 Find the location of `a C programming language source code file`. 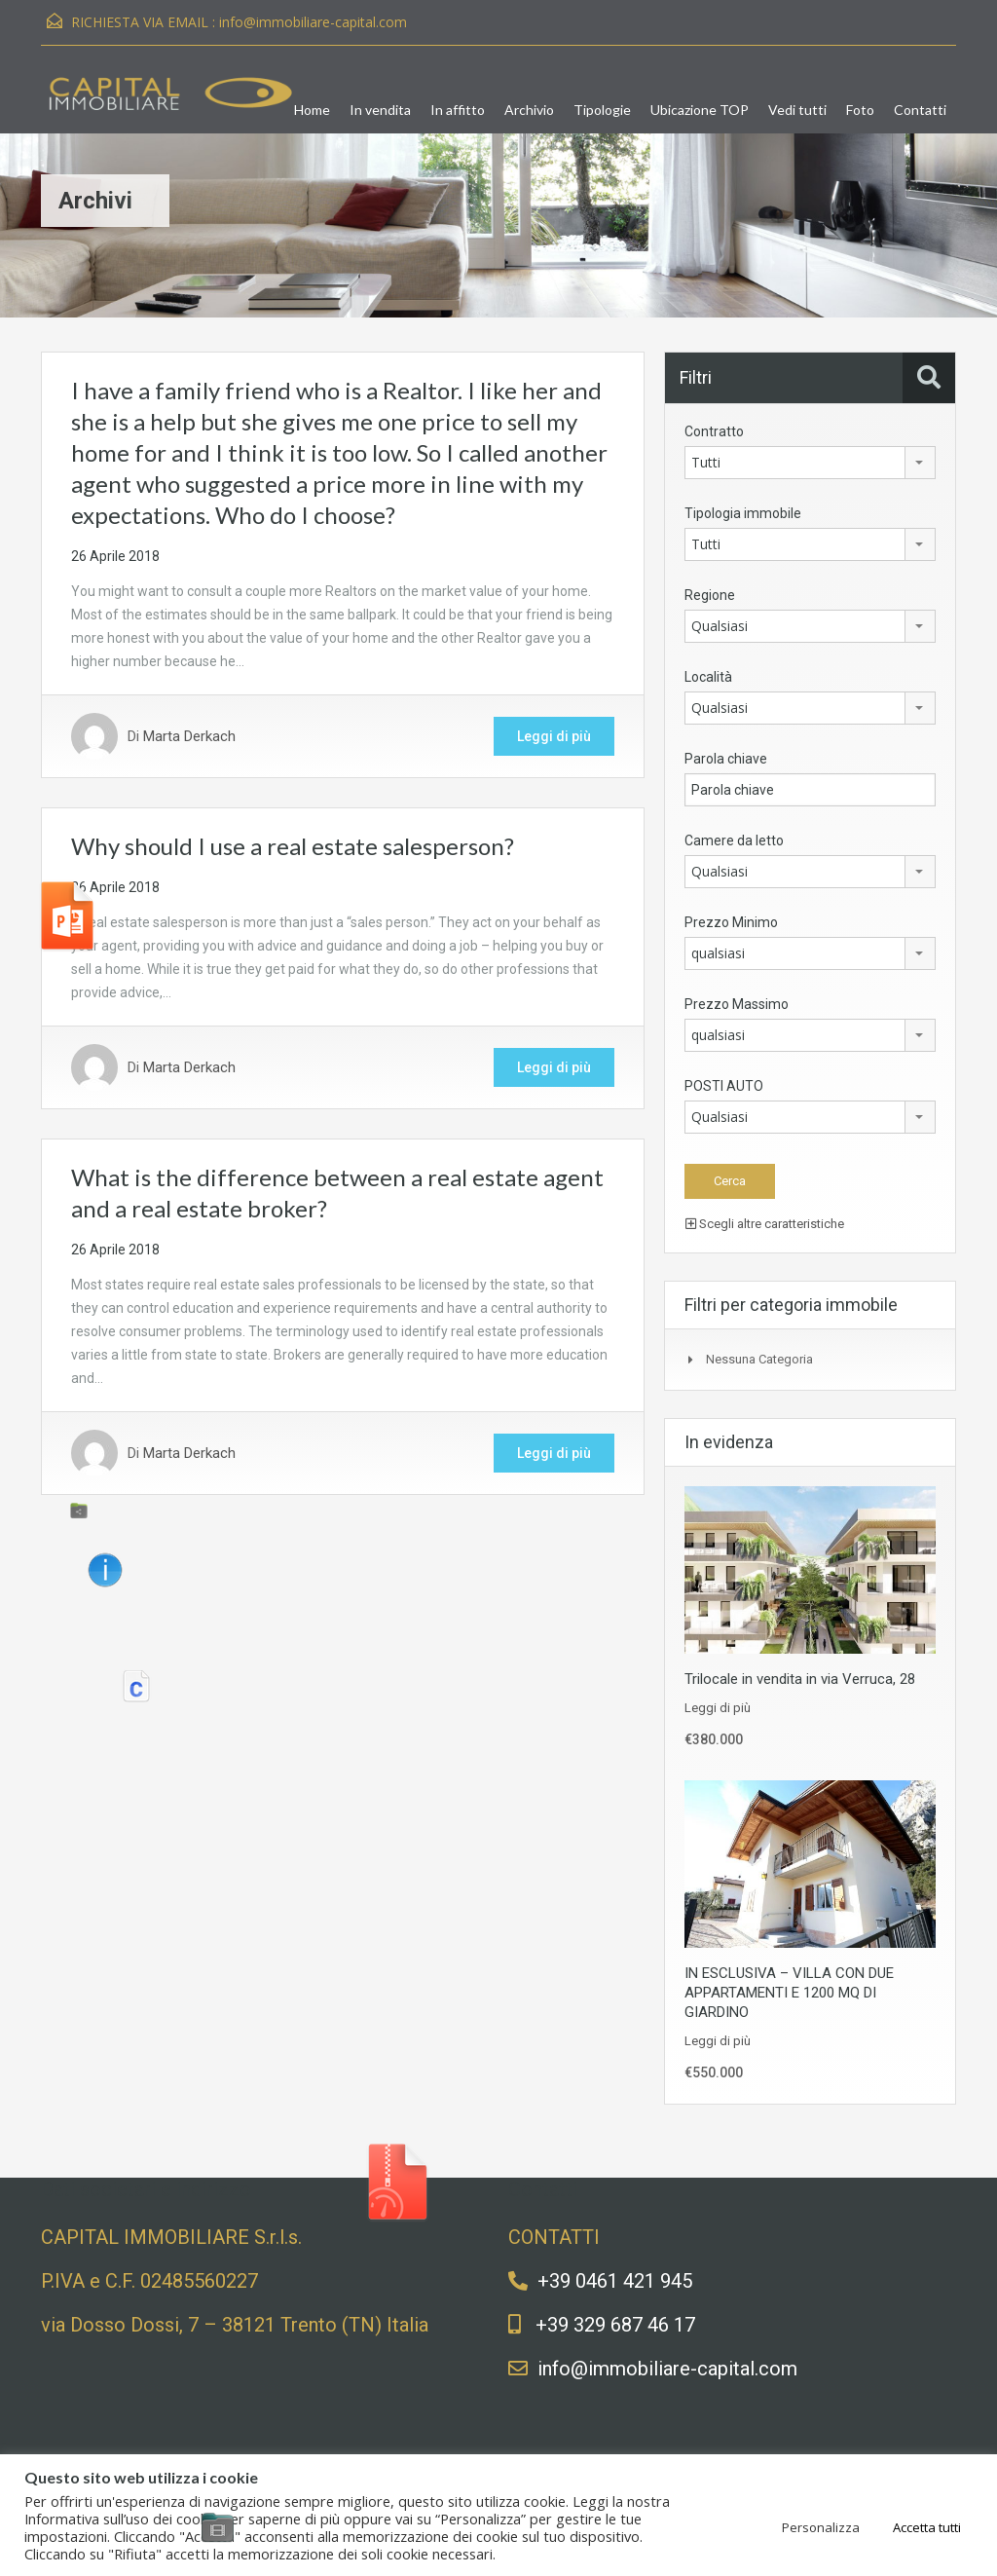

a C programming language source code file is located at coordinates (136, 1686).